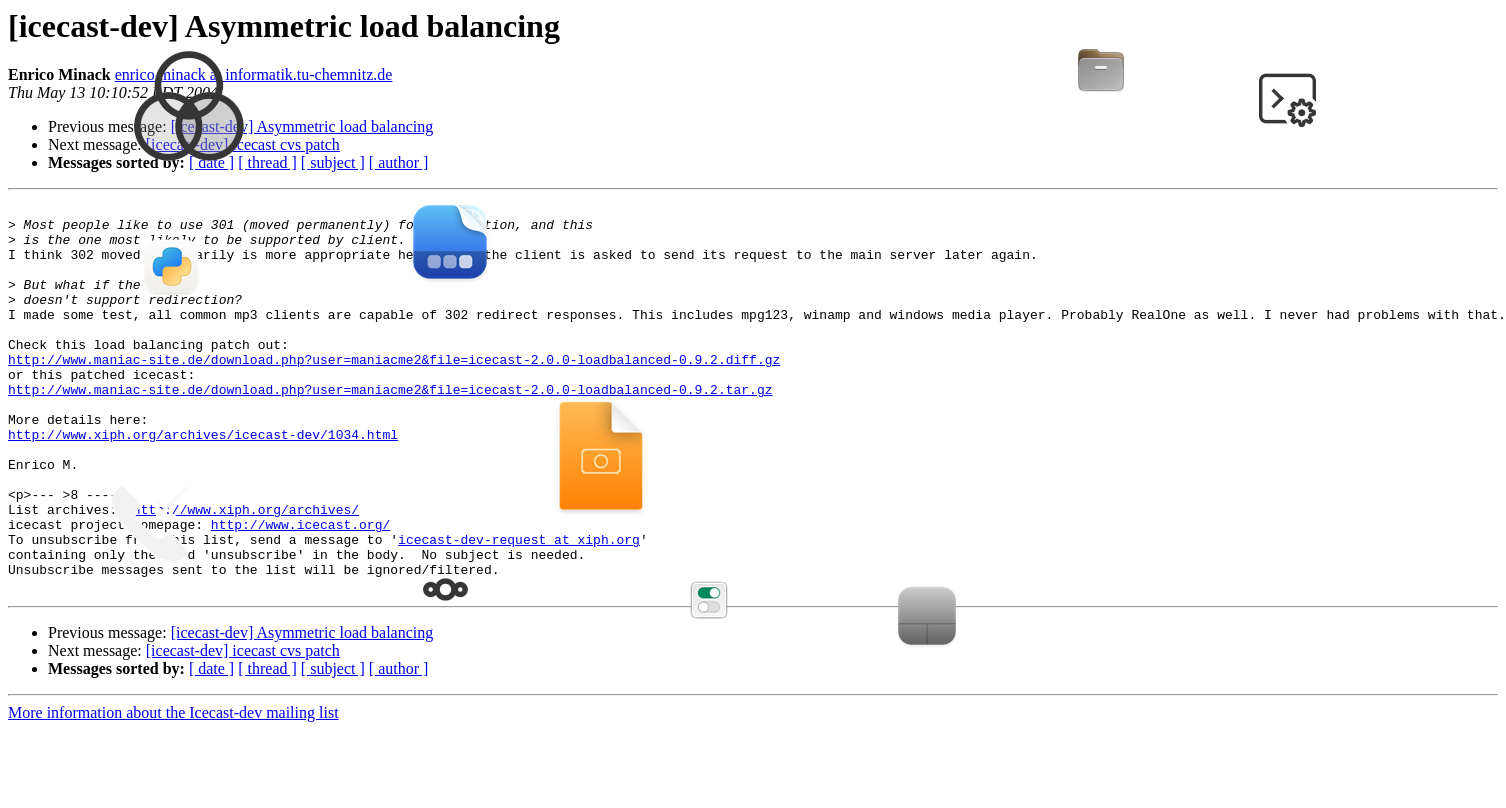 The height and width of the screenshot is (808, 1506). Describe the element at coordinates (450, 242) in the screenshot. I see `access system tray settings and background applications` at that location.